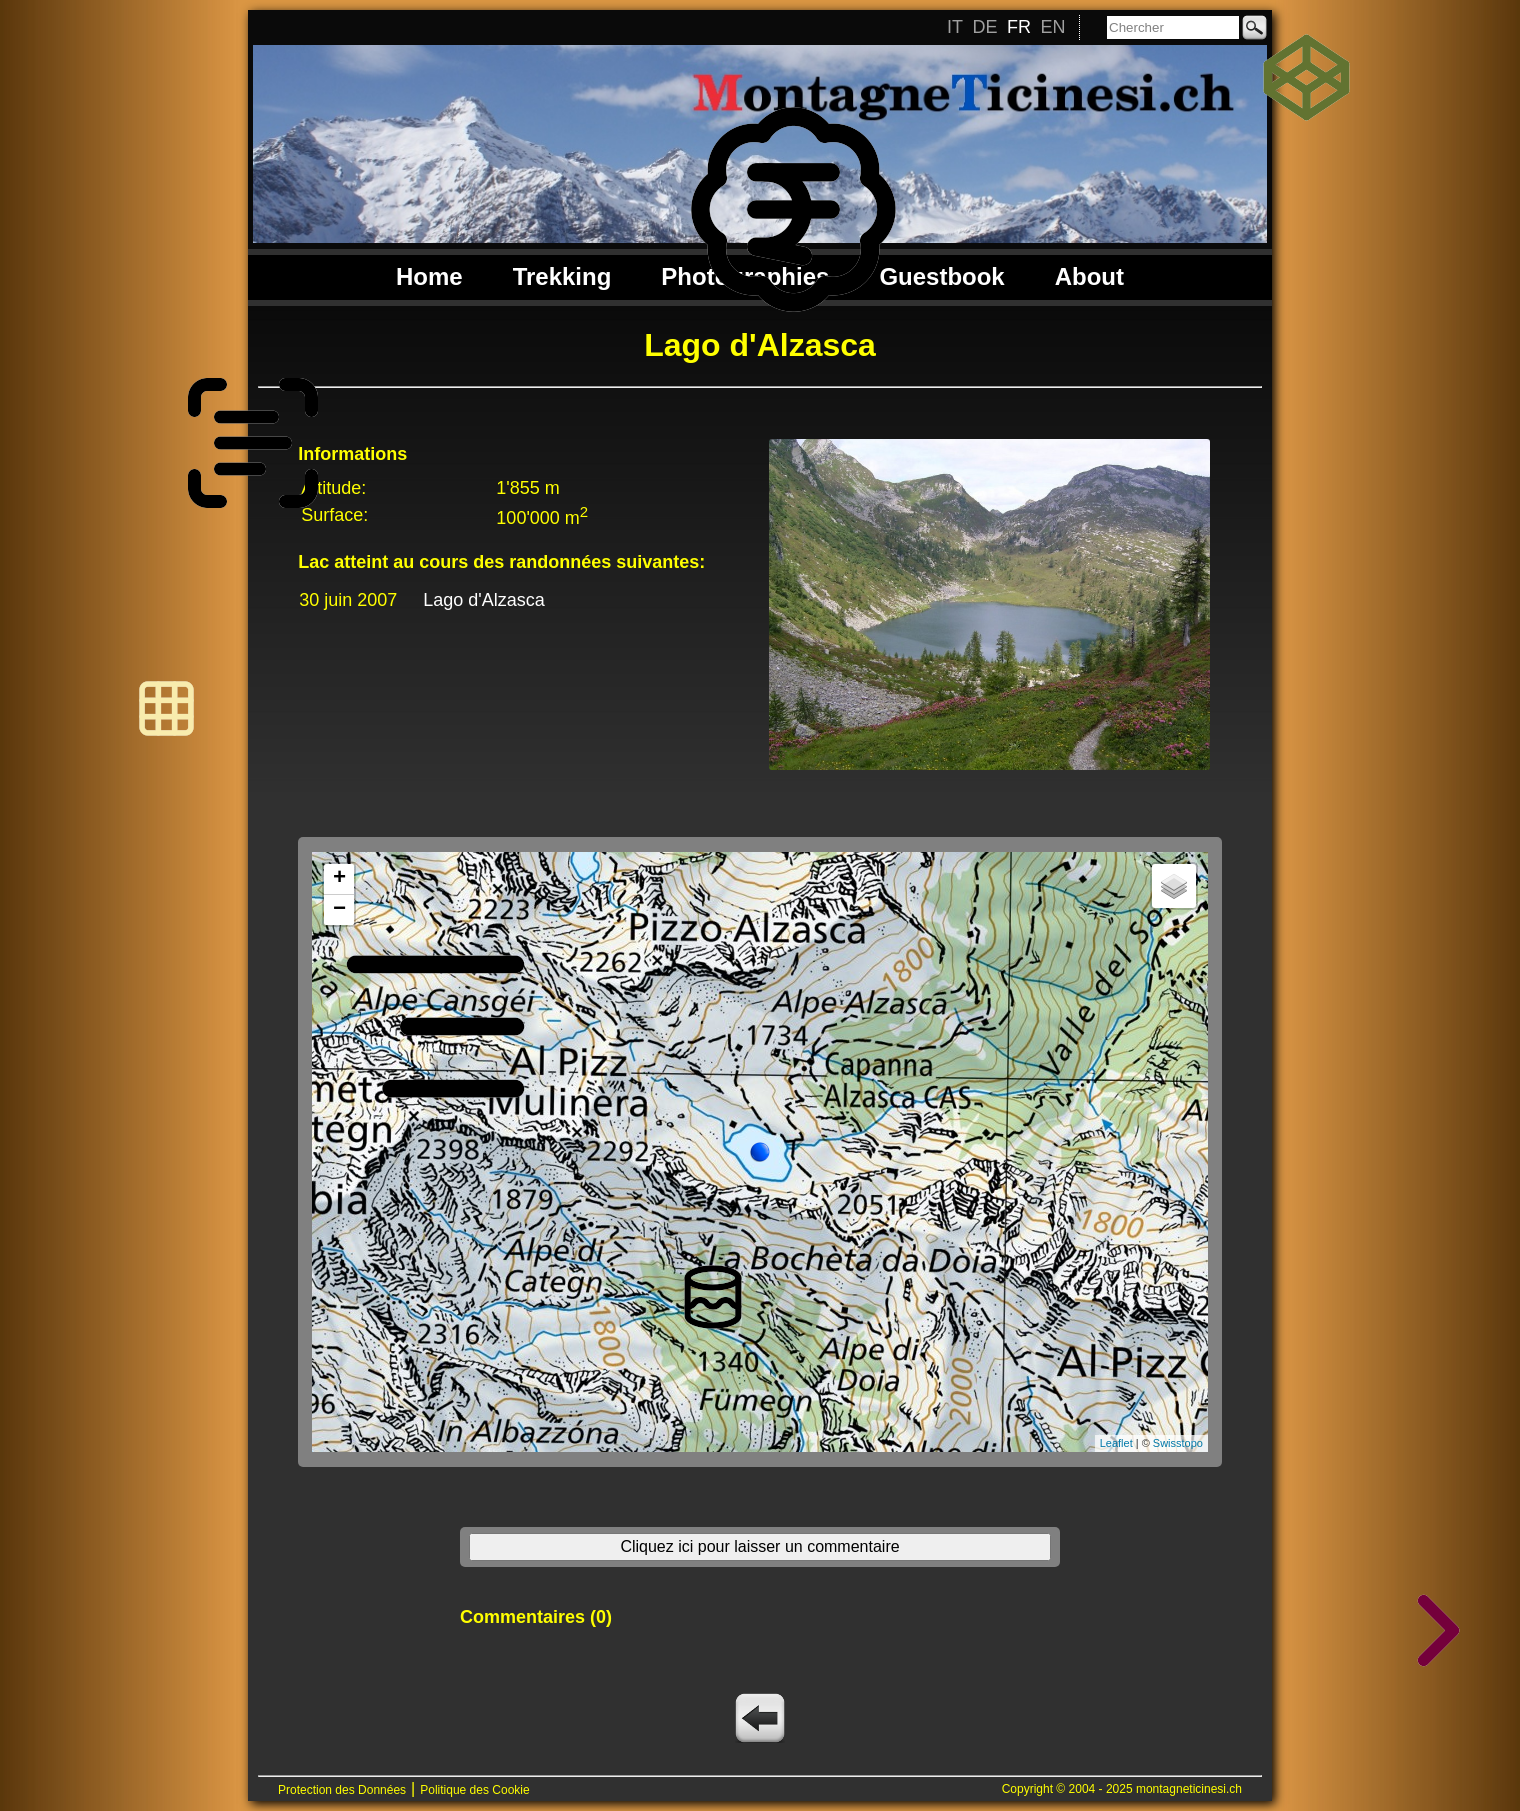 The height and width of the screenshot is (1811, 1520). I want to click on view Indian rupee pricing or payment, so click(793, 209).